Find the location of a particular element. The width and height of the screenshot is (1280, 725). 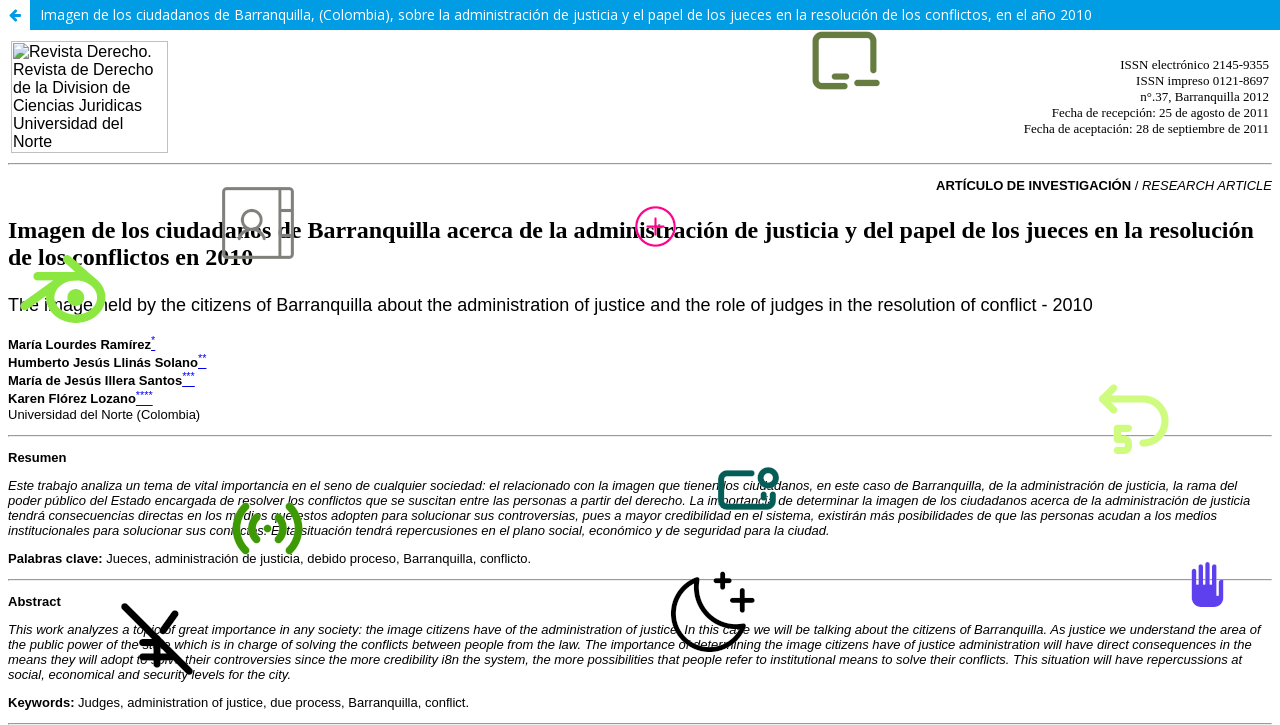

toggle dark mode or night theme is located at coordinates (709, 613).